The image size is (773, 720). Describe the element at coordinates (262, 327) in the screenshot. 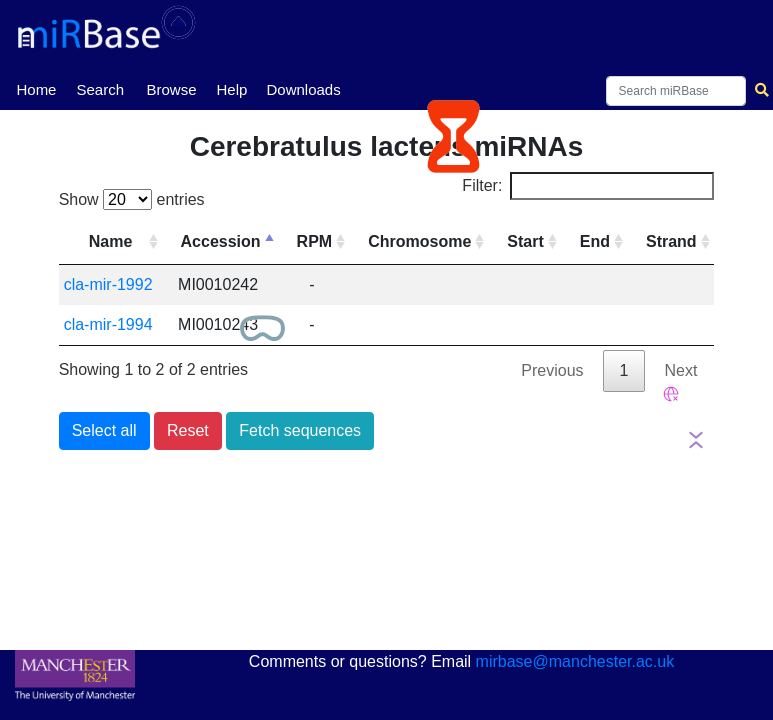

I see `access apple vision pro settings` at that location.